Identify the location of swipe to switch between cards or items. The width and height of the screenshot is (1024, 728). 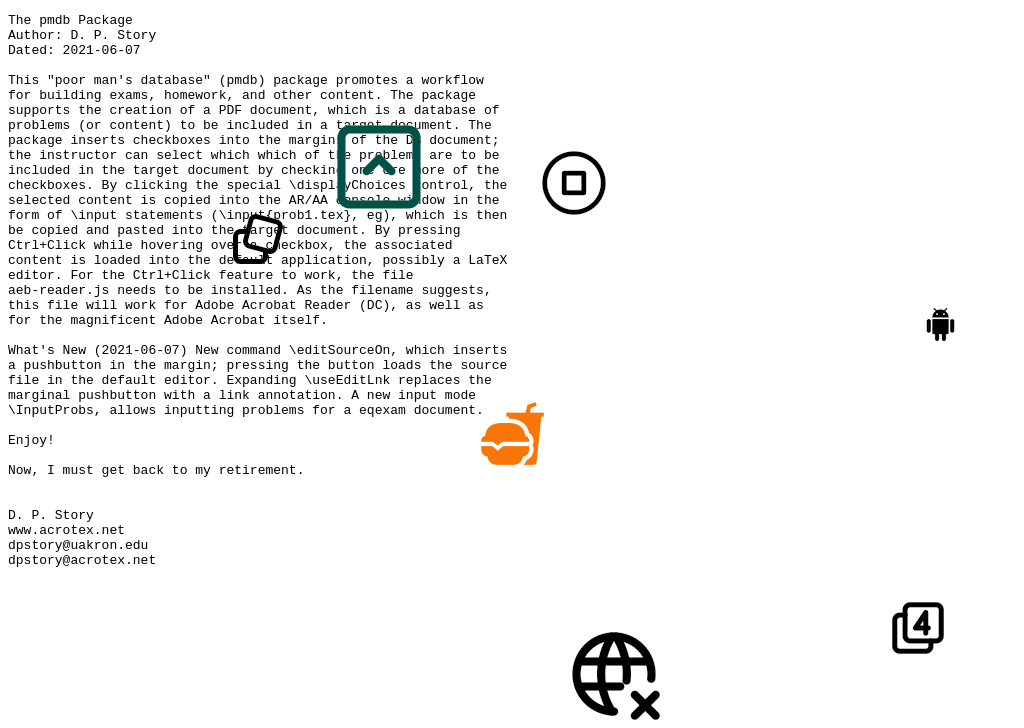
(258, 239).